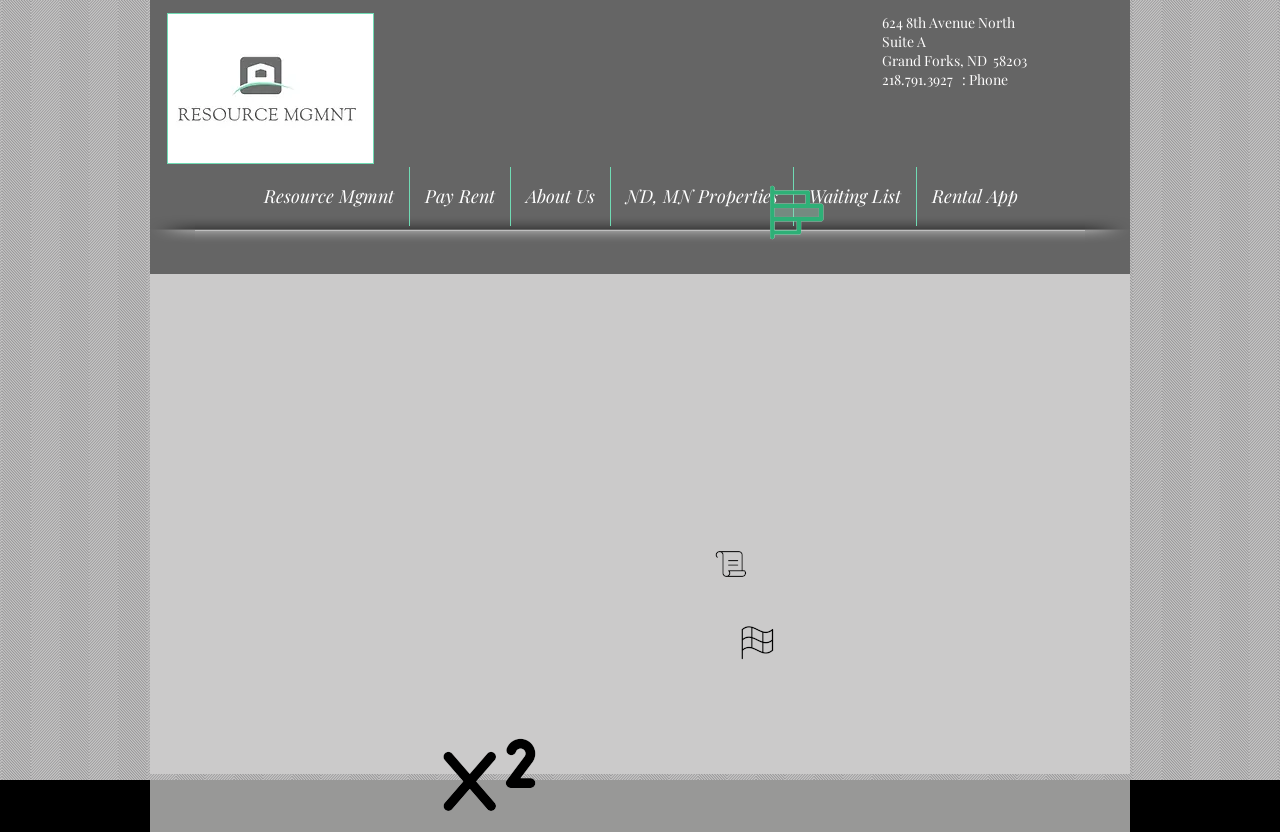 This screenshot has height=832, width=1280. Describe the element at coordinates (756, 642) in the screenshot. I see `indicates finish line or completion of a task` at that location.